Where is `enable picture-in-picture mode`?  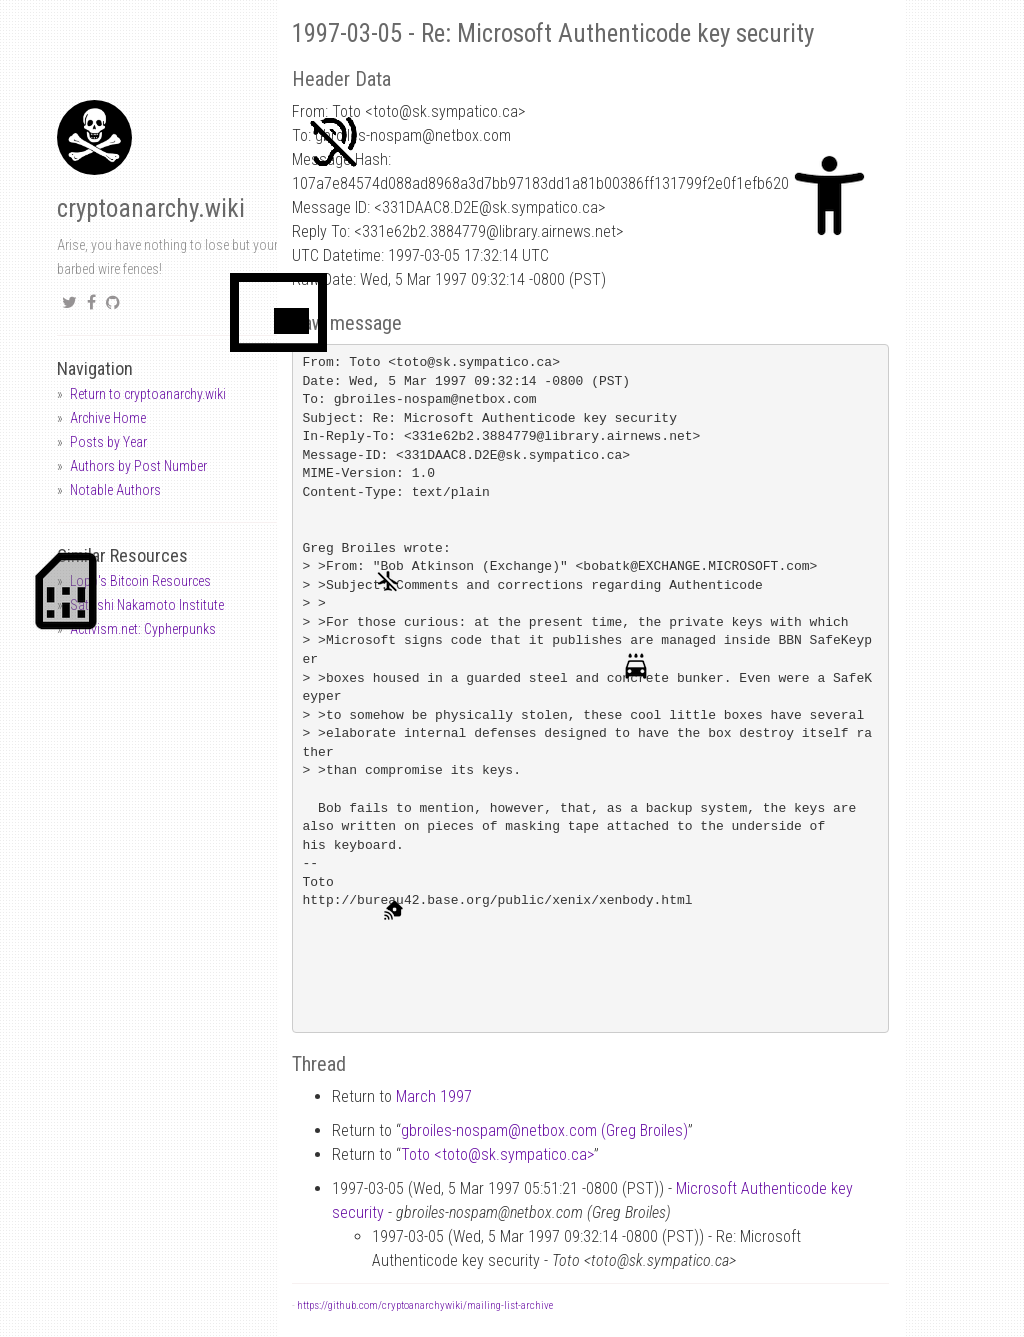
enable picture-in-picture mode is located at coordinates (278, 312).